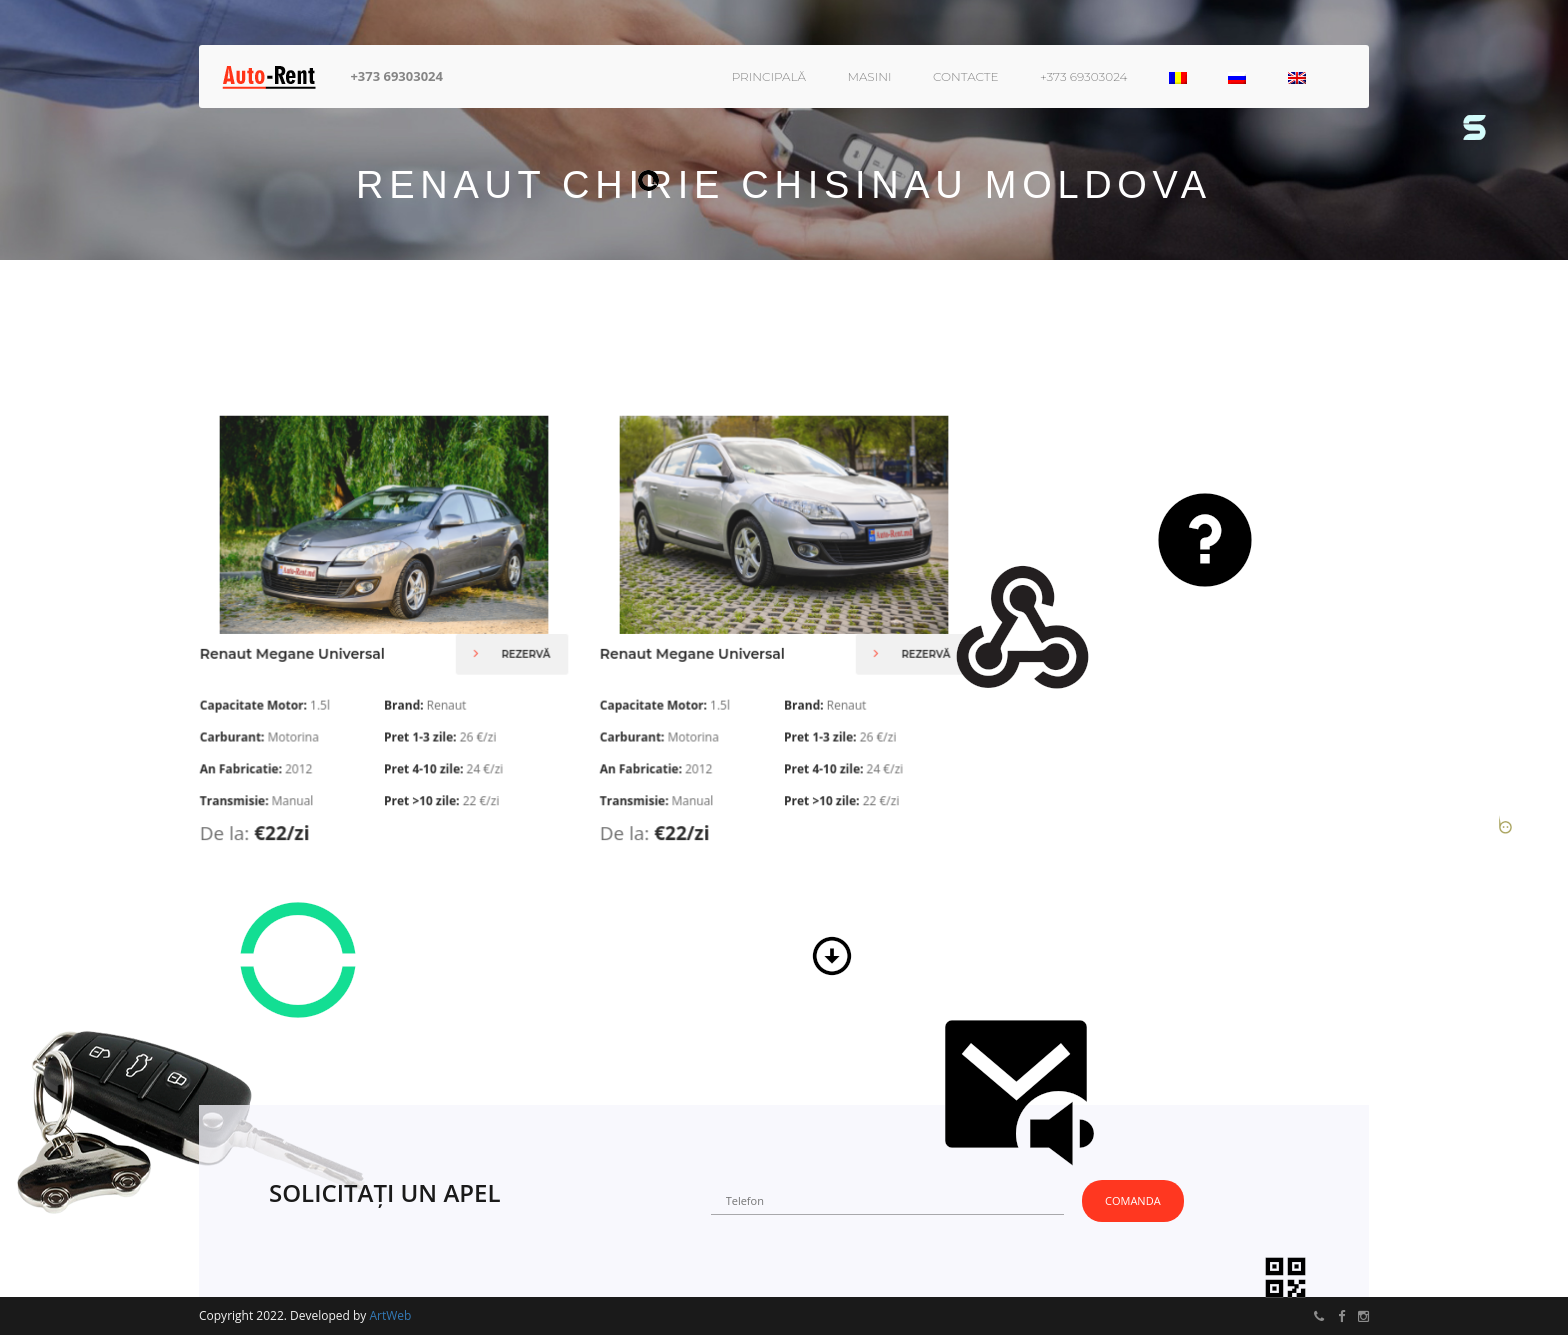  Describe the element at coordinates (1016, 1084) in the screenshot. I see `adjust email notification sound settings` at that location.